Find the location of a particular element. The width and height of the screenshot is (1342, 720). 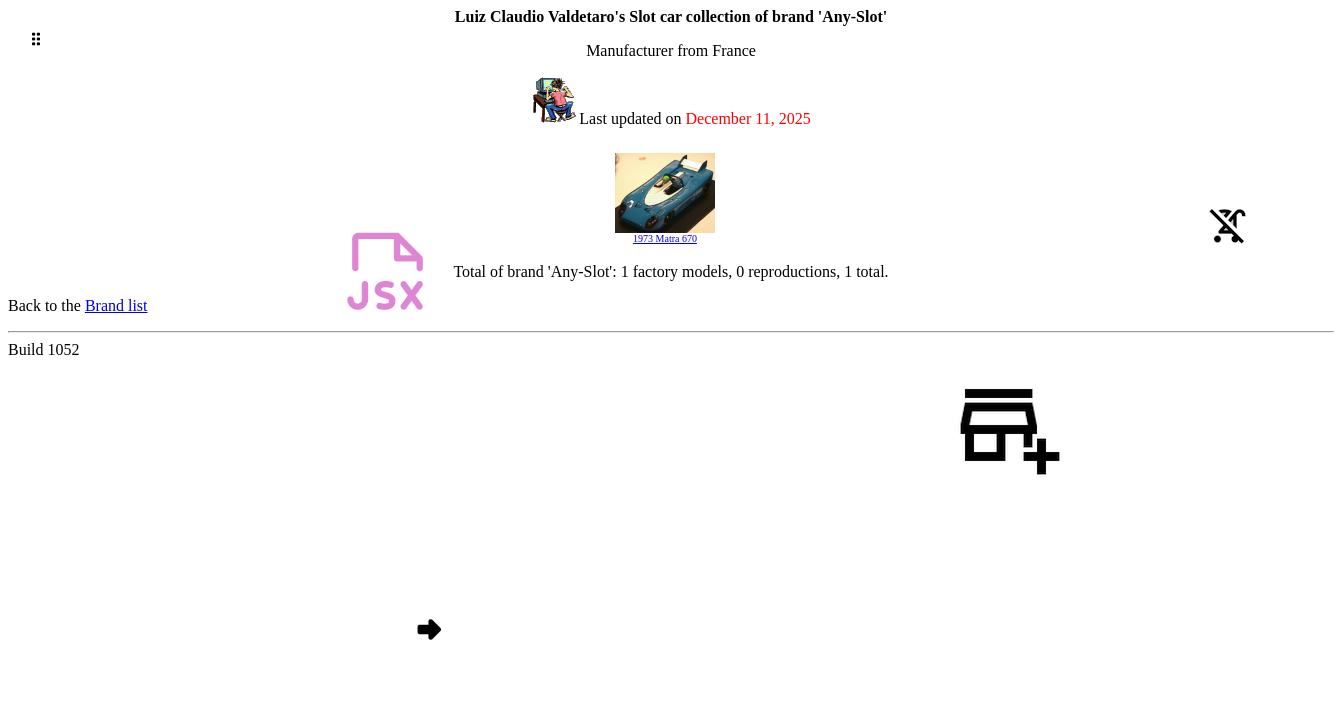

toggle grid view layout is located at coordinates (36, 39).